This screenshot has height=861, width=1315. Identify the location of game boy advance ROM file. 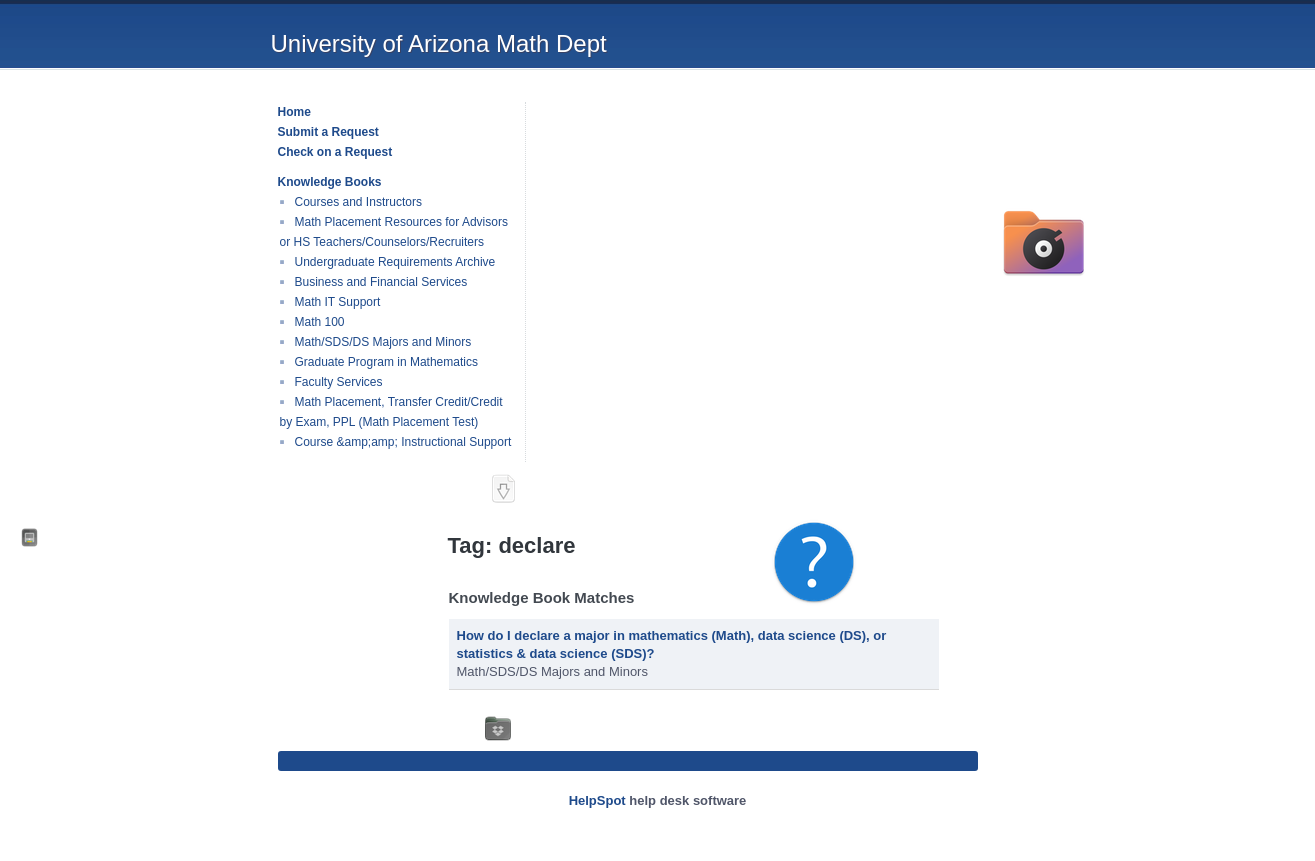
(29, 537).